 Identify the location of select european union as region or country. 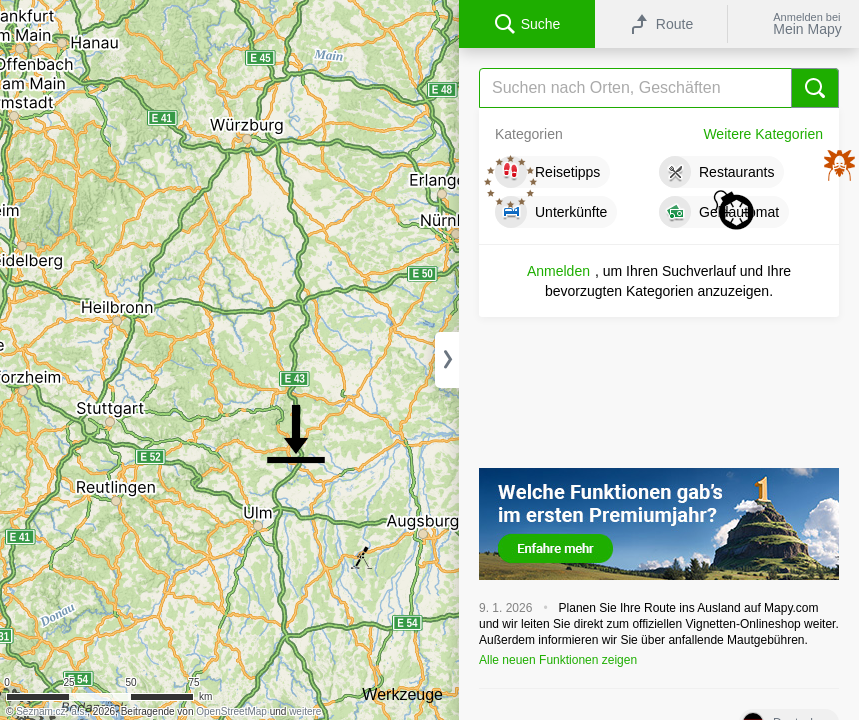
(510, 181).